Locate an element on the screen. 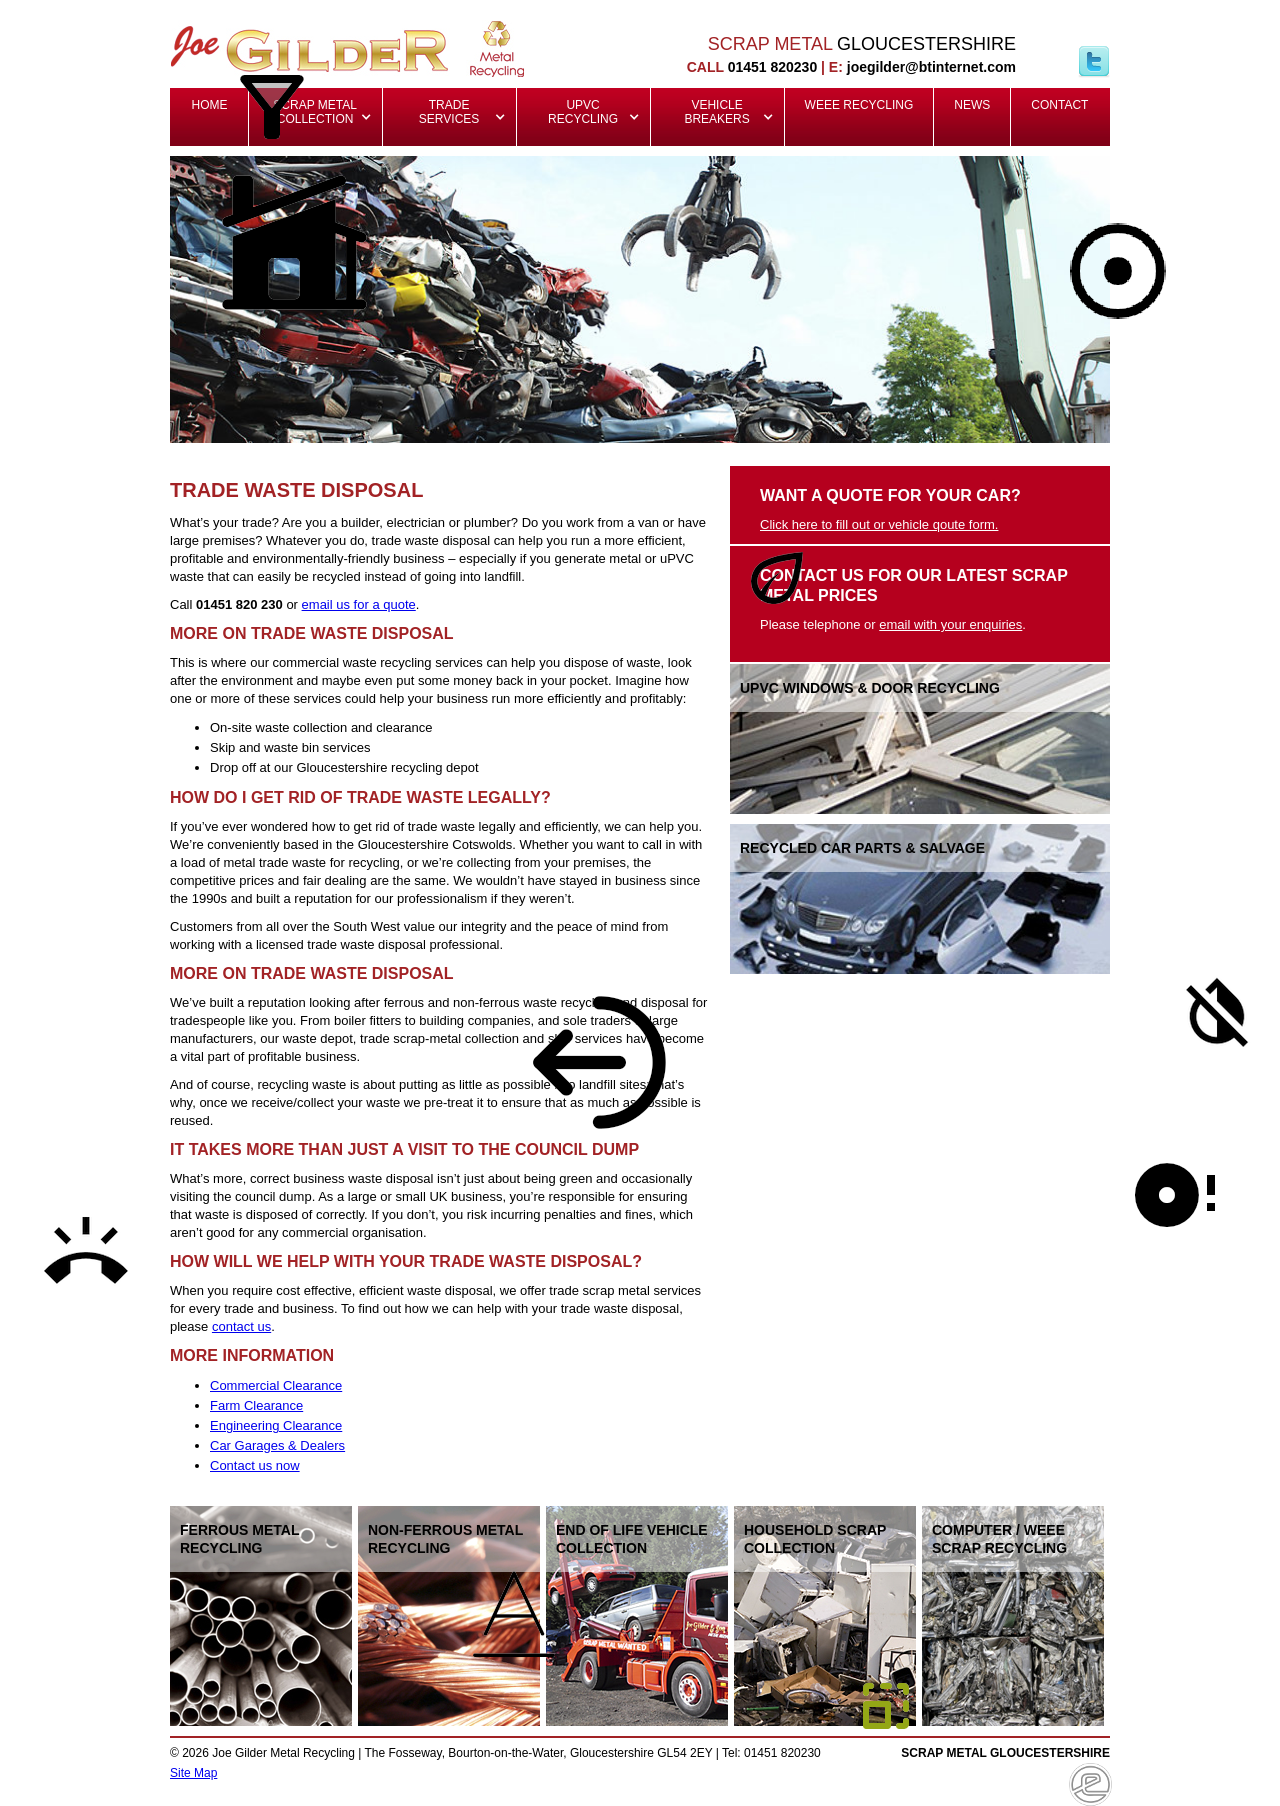  apply underline formatting to text is located at coordinates (514, 1616).